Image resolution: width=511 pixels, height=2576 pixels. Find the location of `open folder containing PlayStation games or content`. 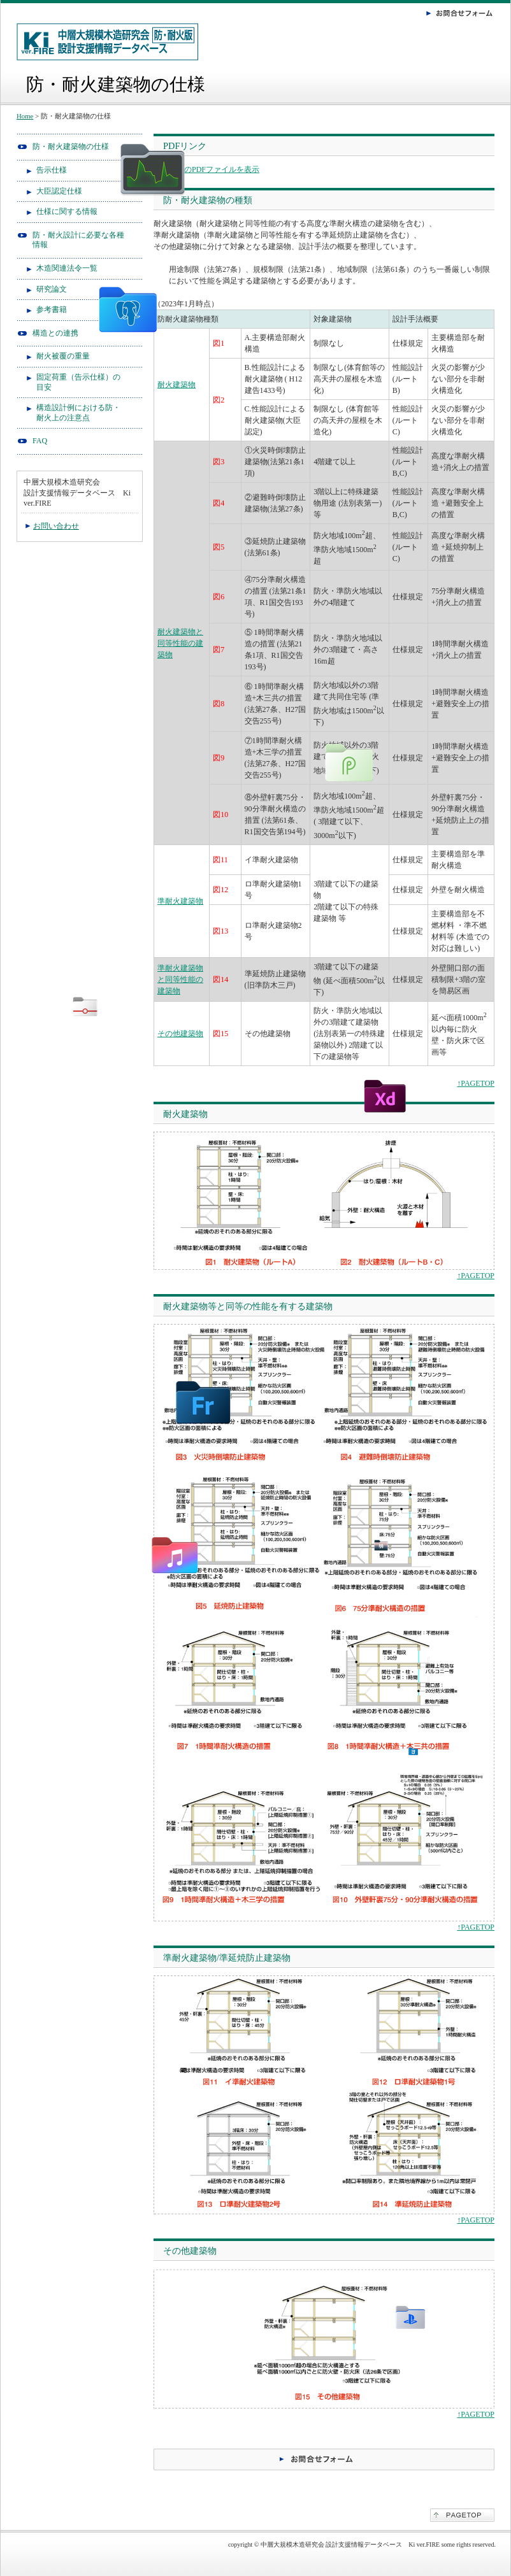

open folder containing PlayStation games or content is located at coordinates (410, 2318).